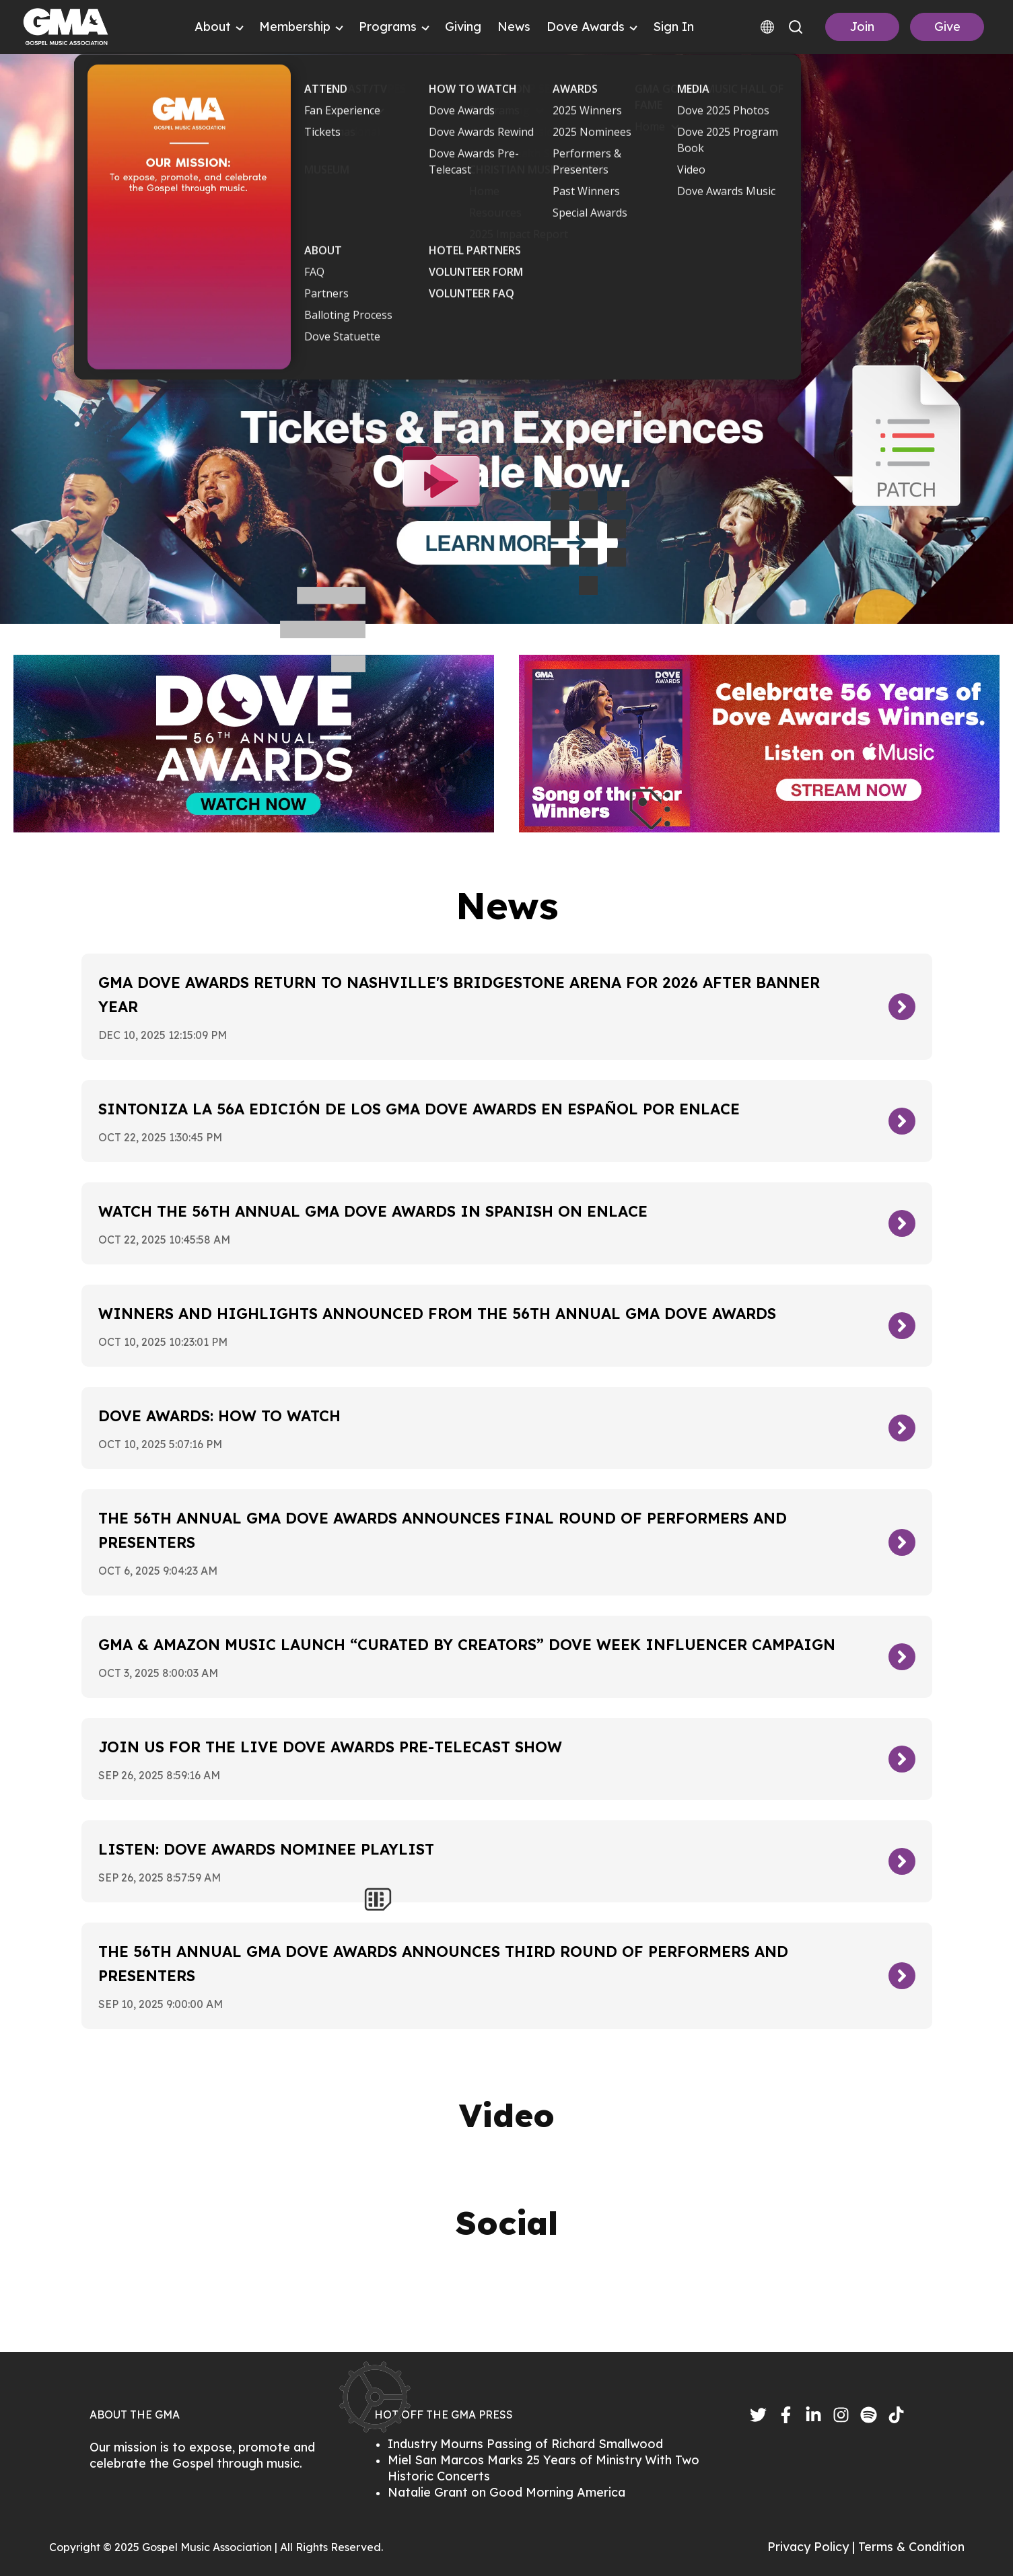 This screenshot has width=1013, height=2576. What do you see at coordinates (441, 478) in the screenshot?
I see `open microsoft stream video folder` at bounding box center [441, 478].